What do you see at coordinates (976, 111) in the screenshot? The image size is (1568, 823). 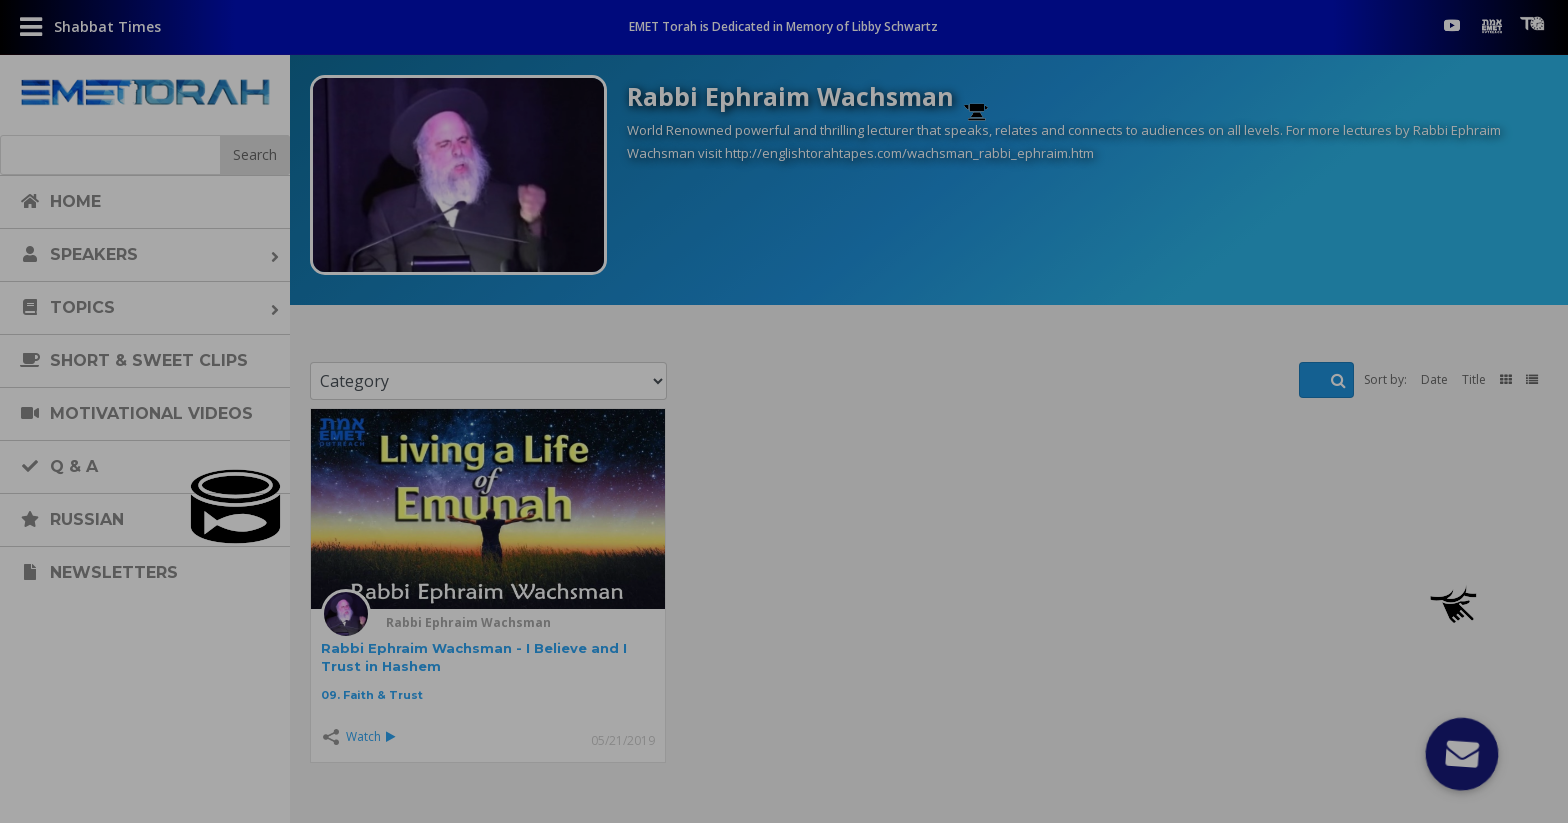 I see `access crafting or blacksmith features` at bounding box center [976, 111].